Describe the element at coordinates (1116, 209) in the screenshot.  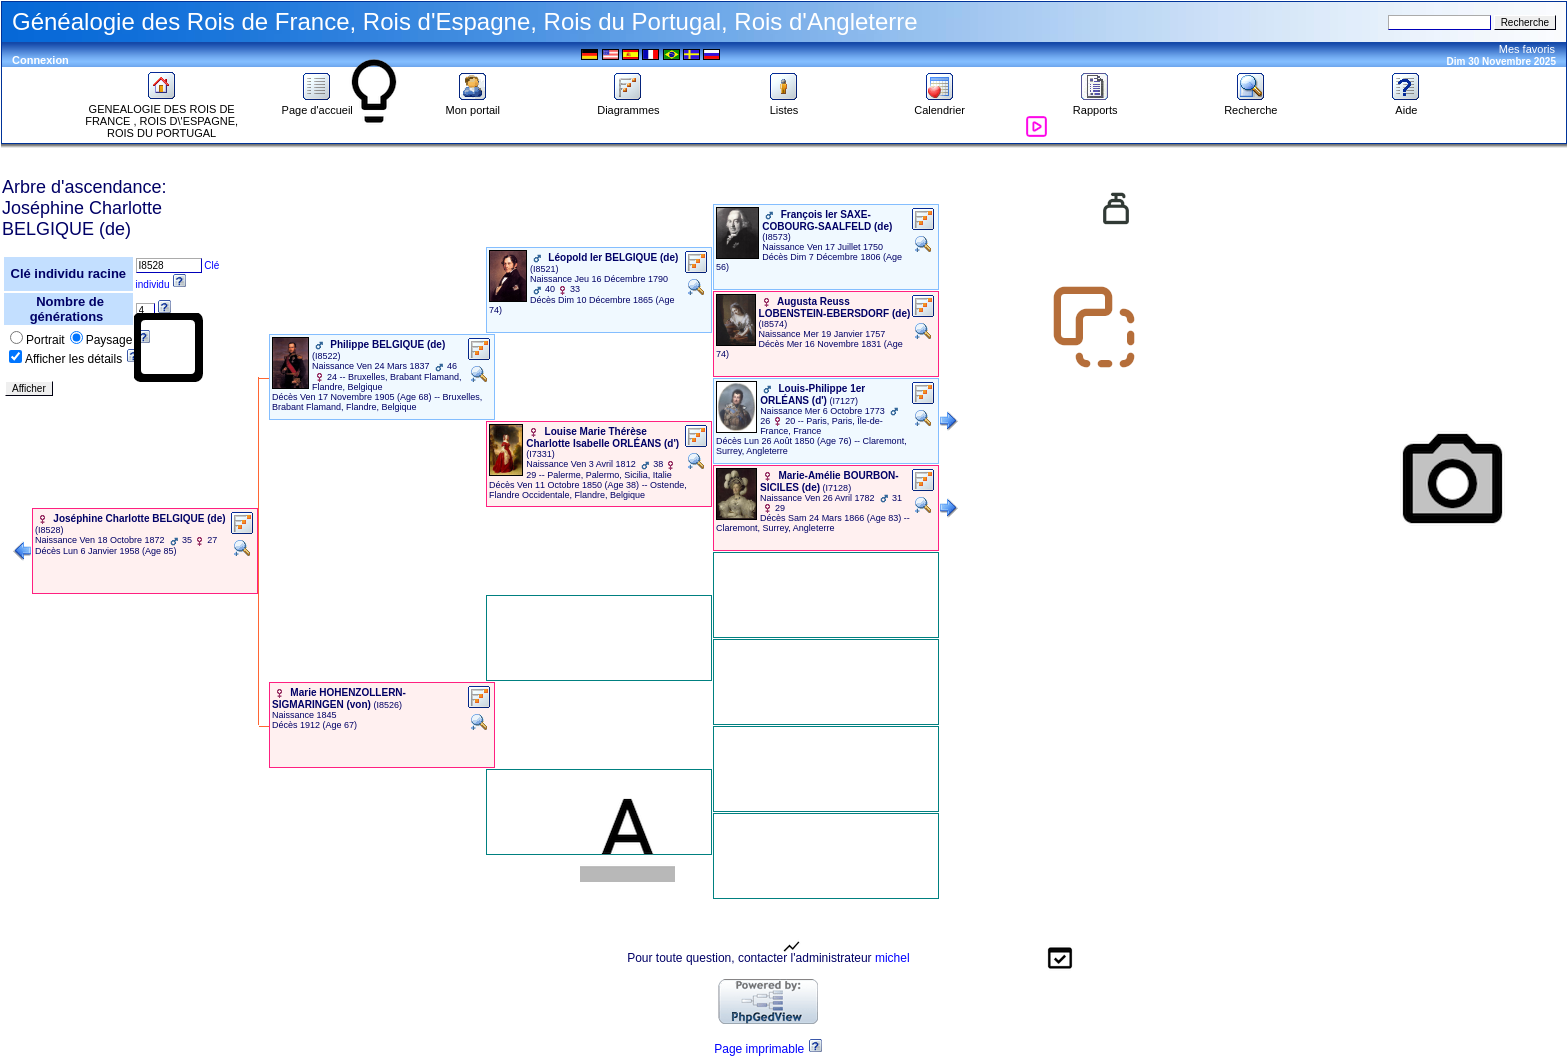
I see `access hand washing or hygiene instructions` at that location.